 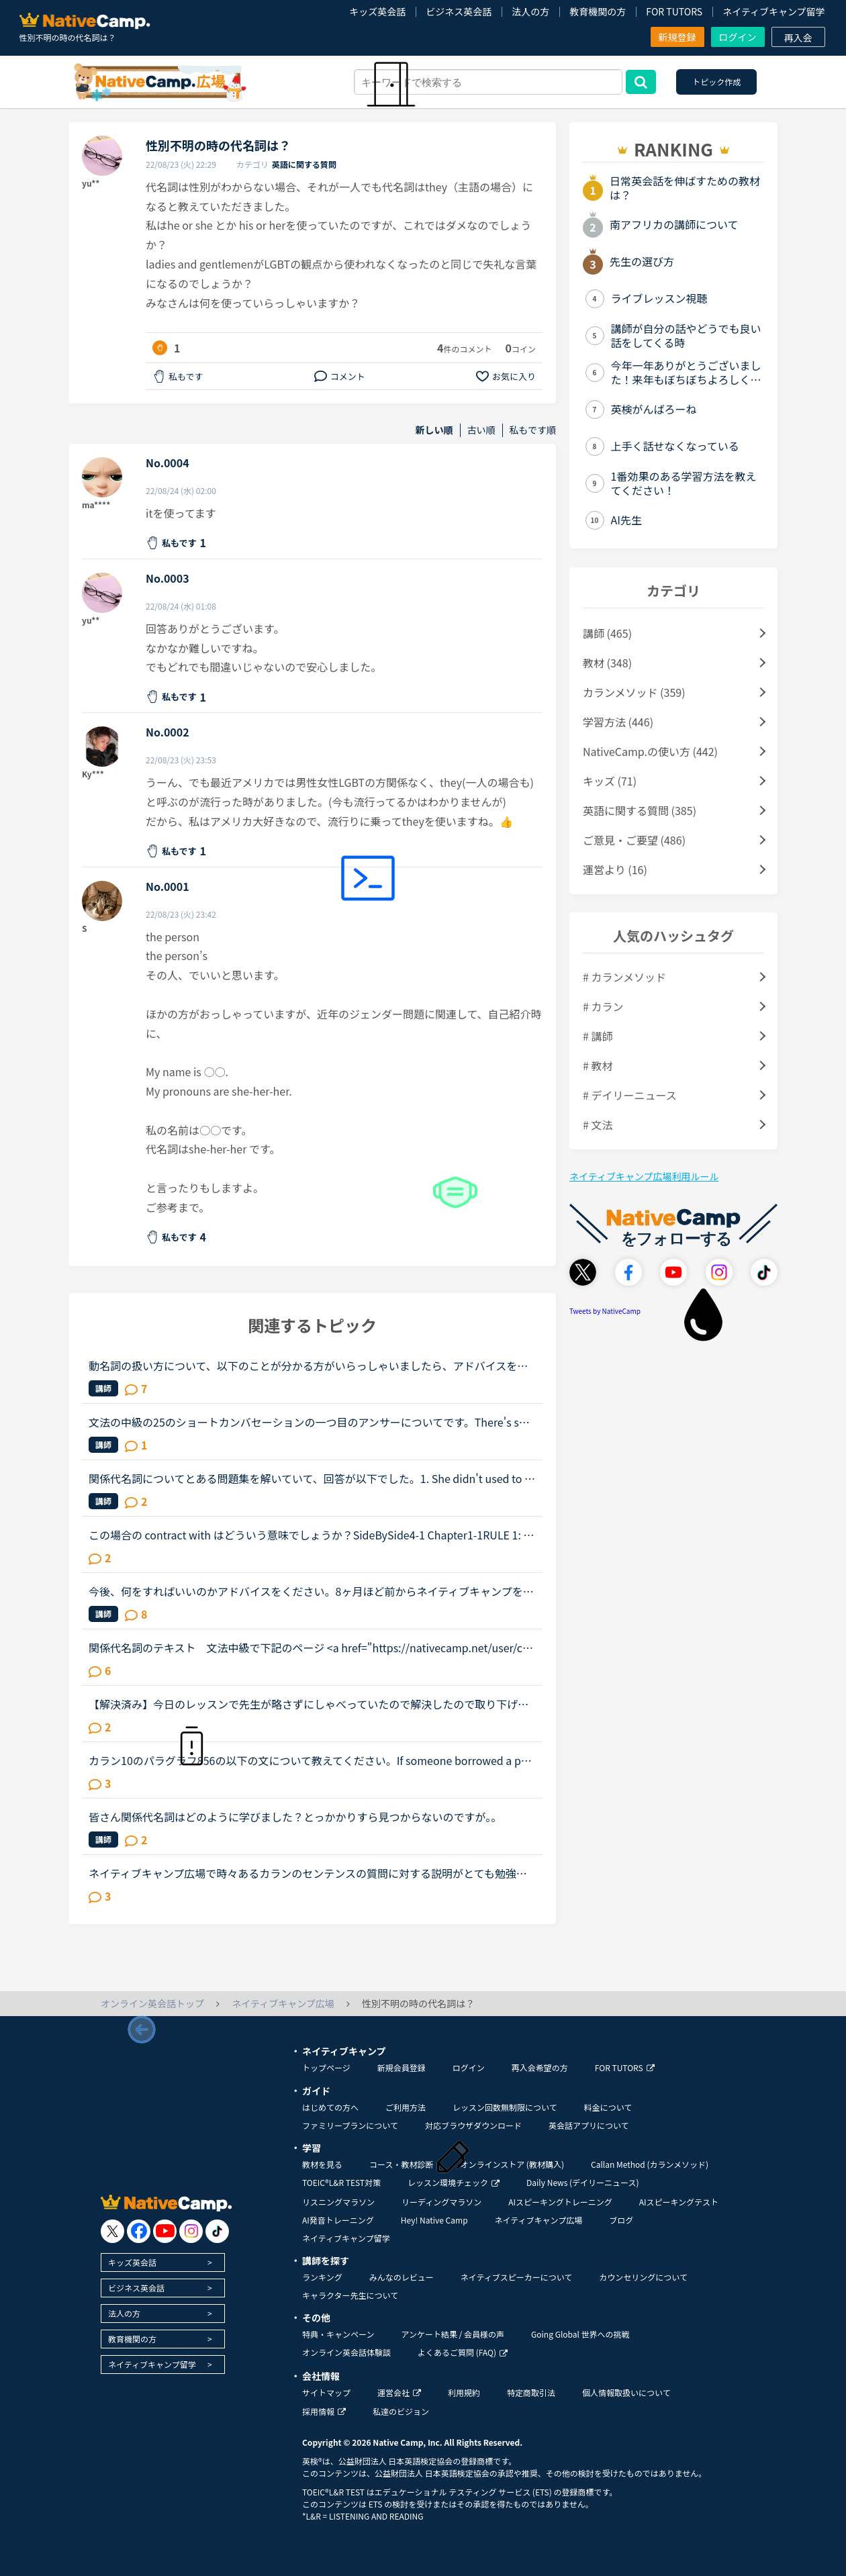 I want to click on adjust water or hydration settings, so click(x=703, y=1315).